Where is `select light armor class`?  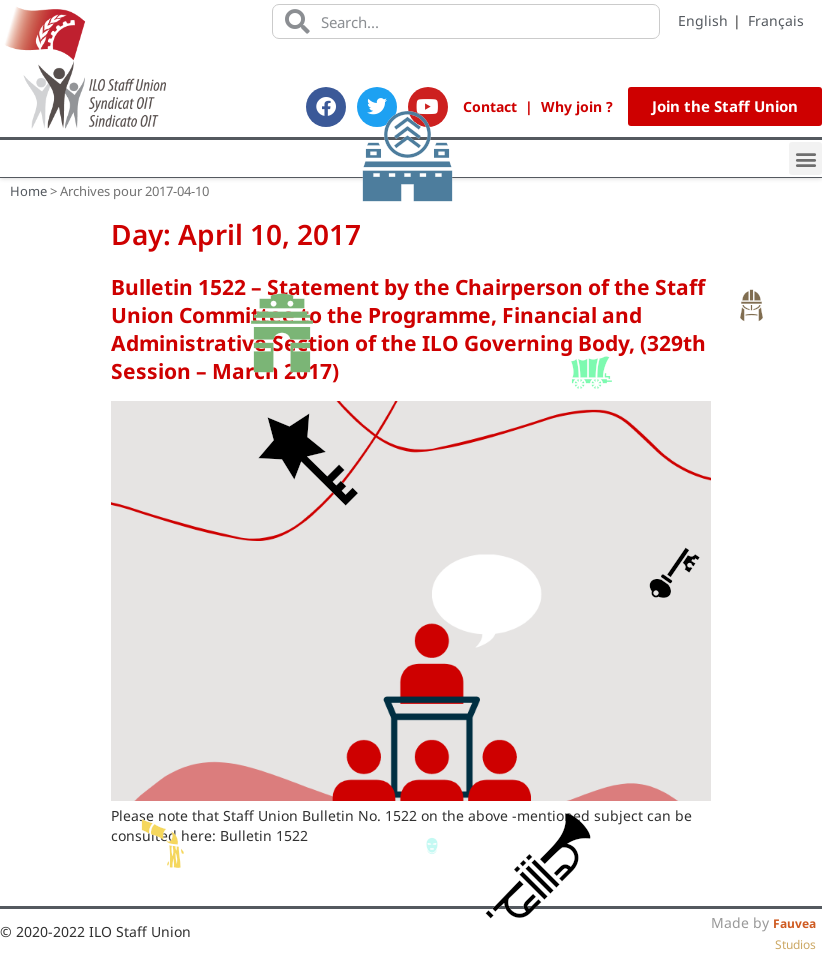
select light armor class is located at coordinates (751, 305).